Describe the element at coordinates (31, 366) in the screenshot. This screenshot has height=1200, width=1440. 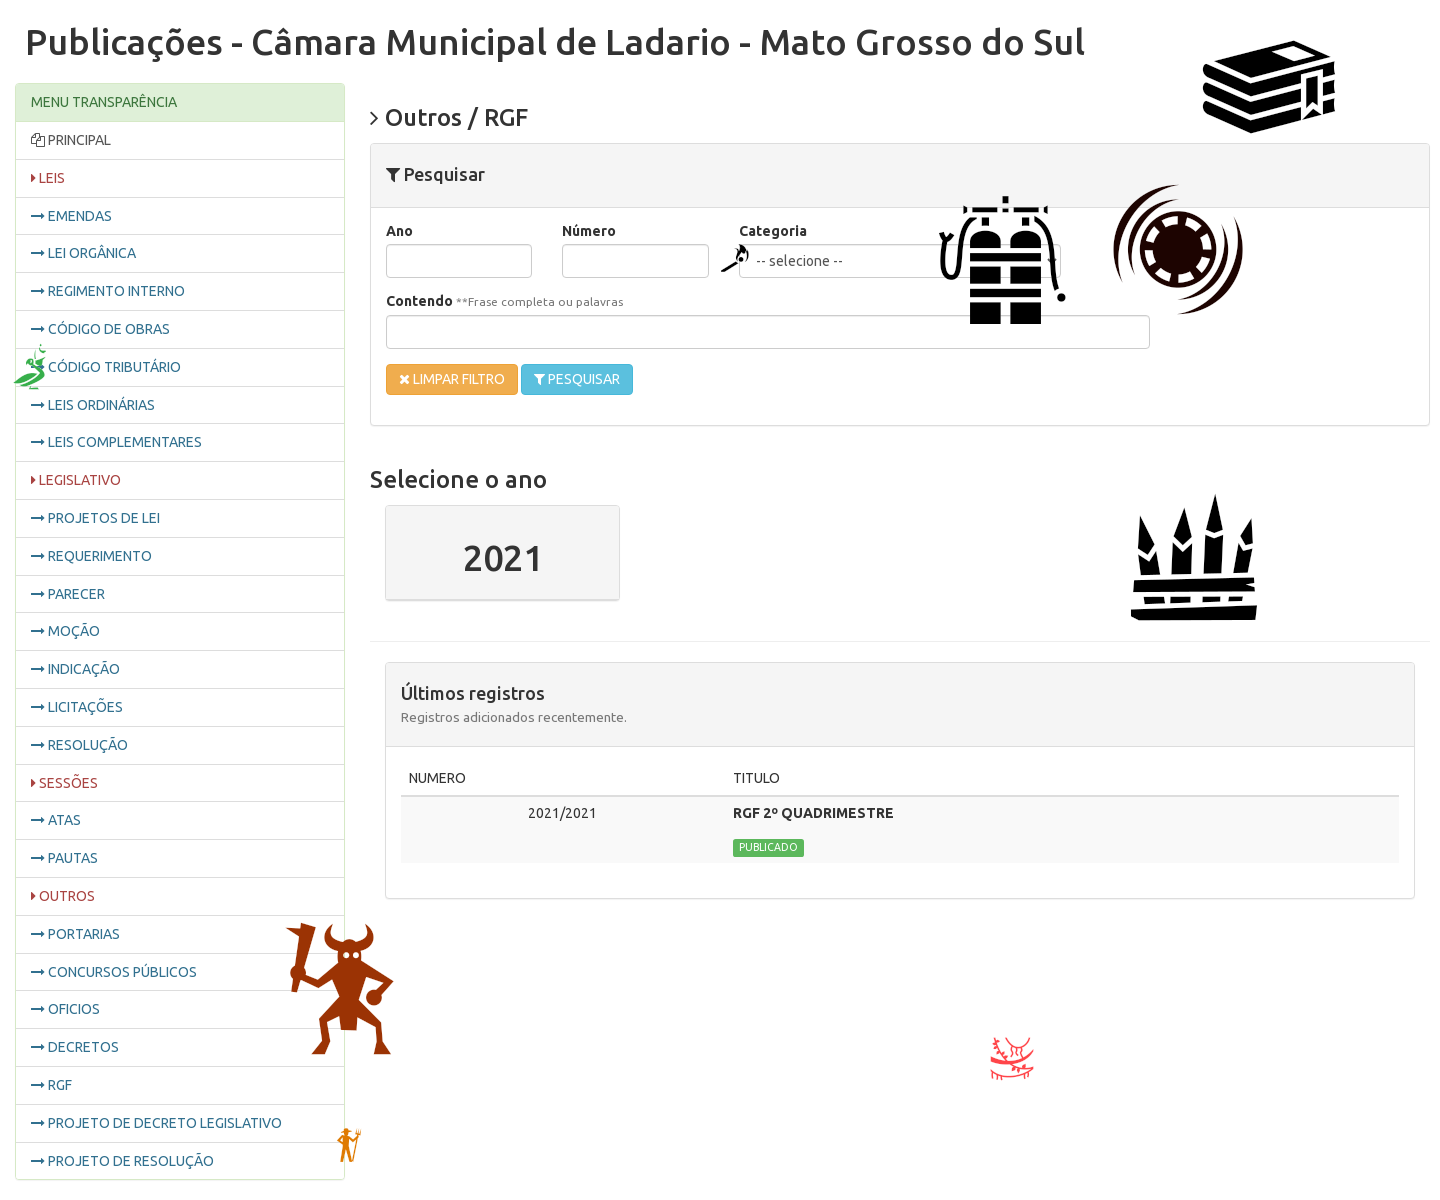
I see `pelican character or mascot in a game` at that location.